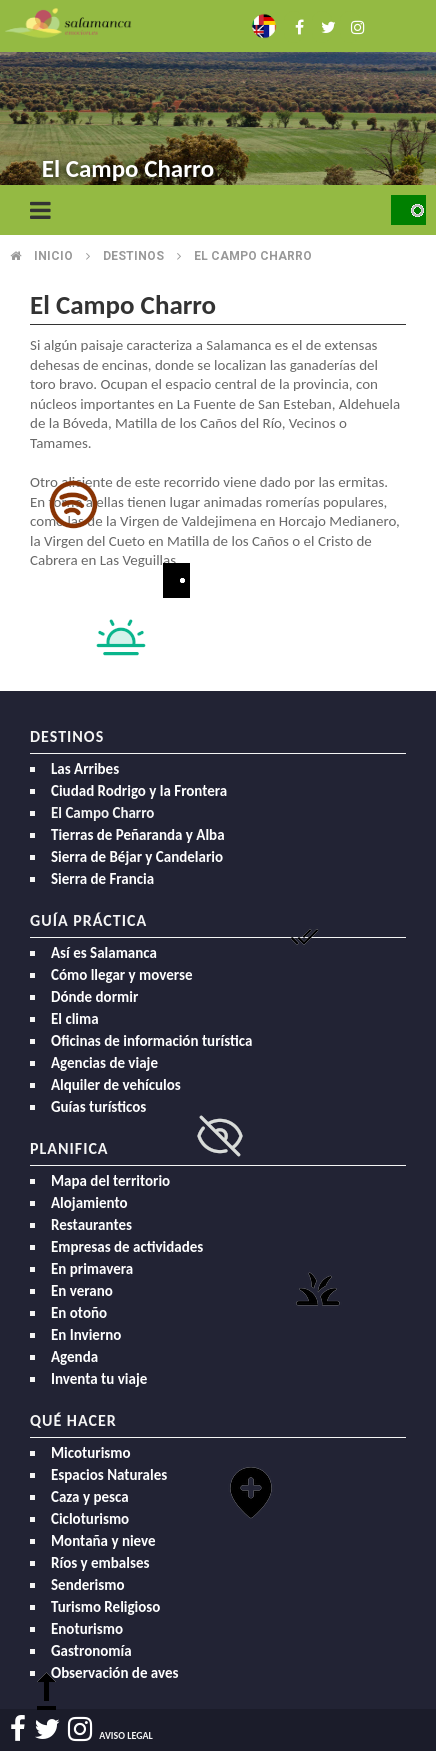  Describe the element at coordinates (121, 639) in the screenshot. I see `toggle sunrise or sunset theme` at that location.